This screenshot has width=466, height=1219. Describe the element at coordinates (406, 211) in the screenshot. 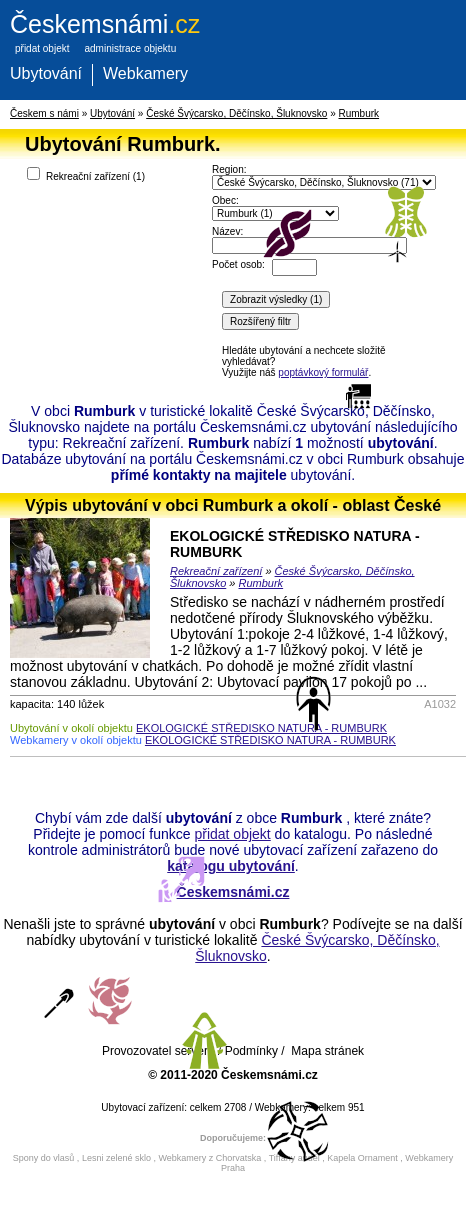

I see `select corset clothing item in game inventory` at that location.